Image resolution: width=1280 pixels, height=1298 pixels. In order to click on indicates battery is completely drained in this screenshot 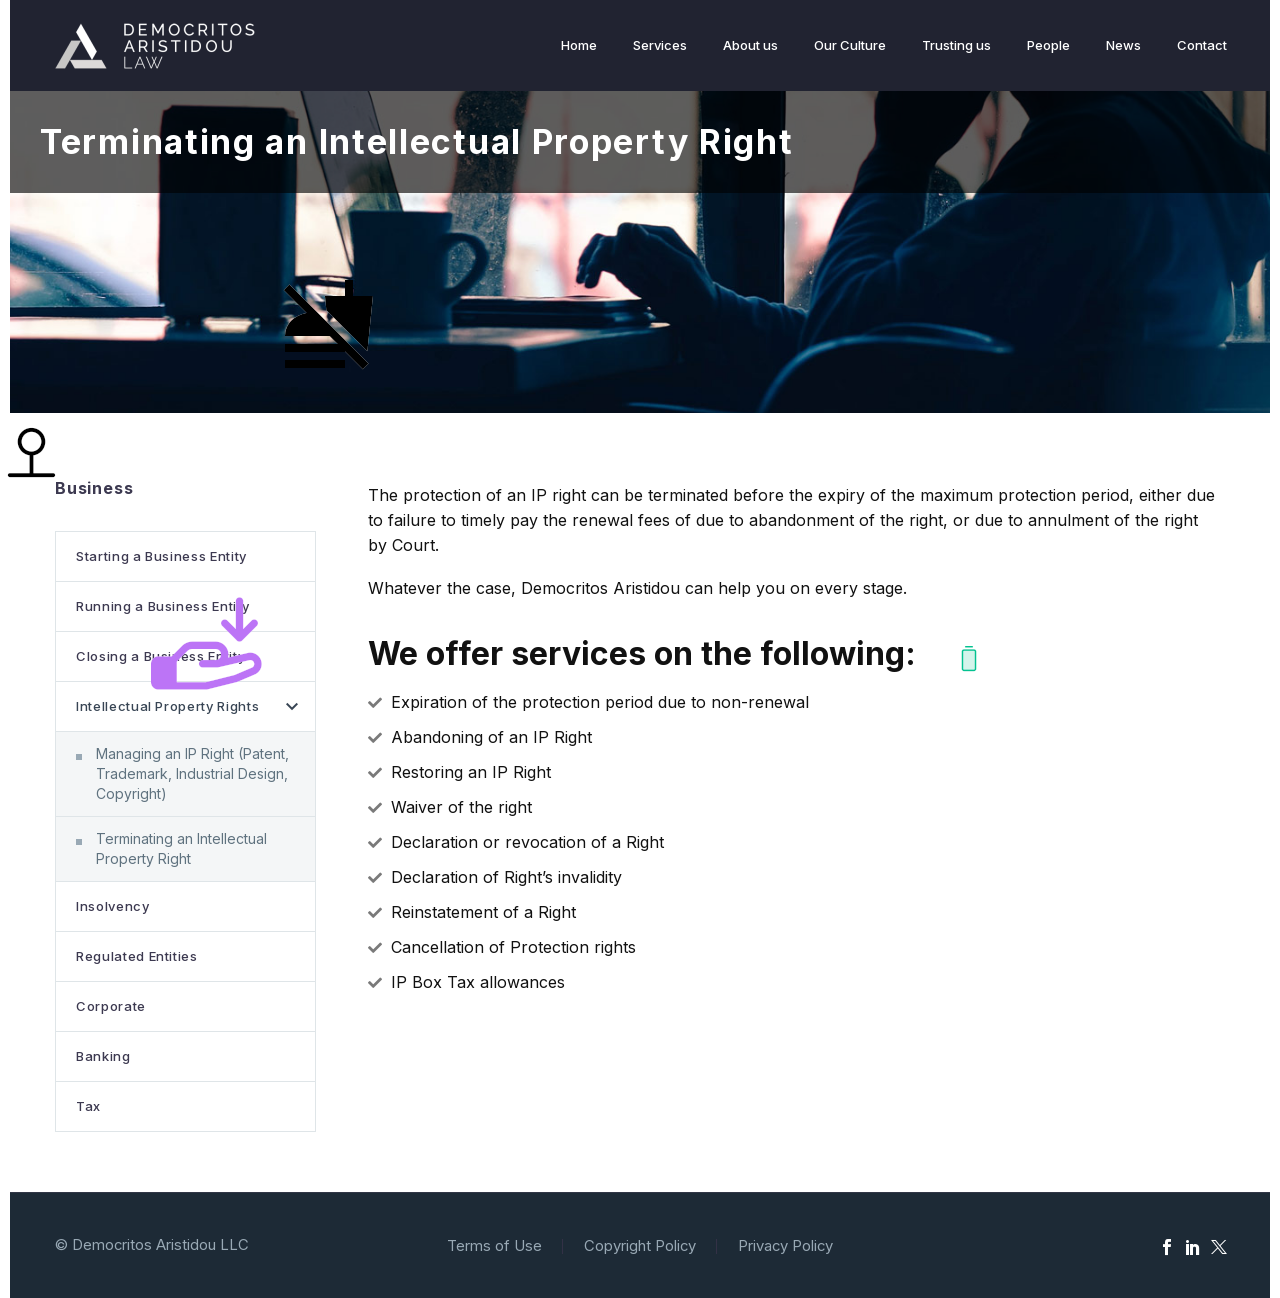, I will do `click(969, 659)`.